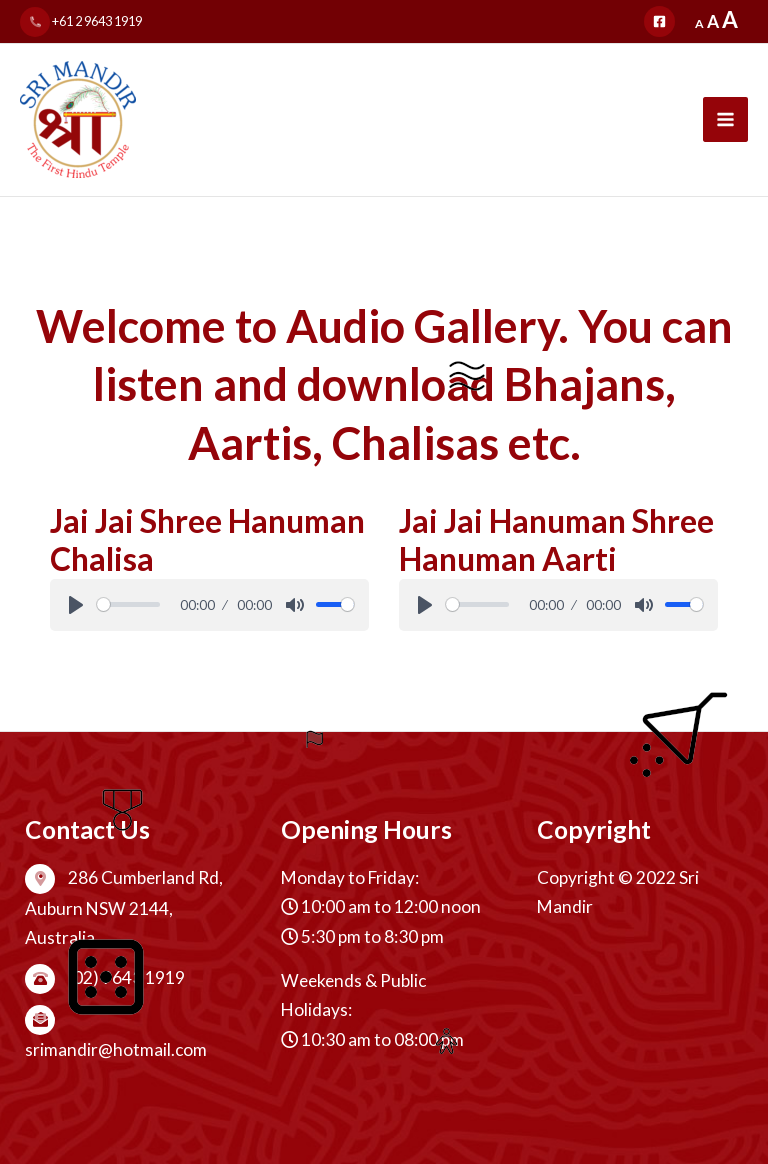  What do you see at coordinates (122, 807) in the screenshot?
I see `view achievements or awards` at bounding box center [122, 807].